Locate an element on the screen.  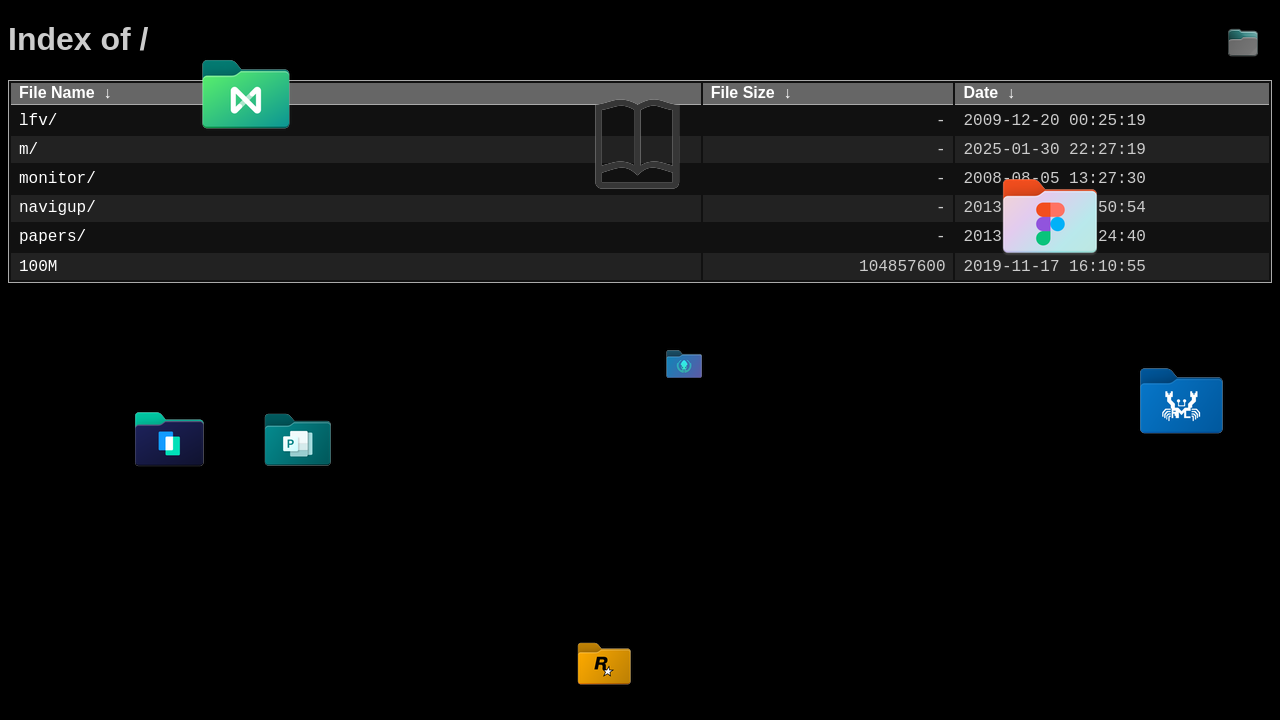
view contents of an open folder is located at coordinates (1243, 42).